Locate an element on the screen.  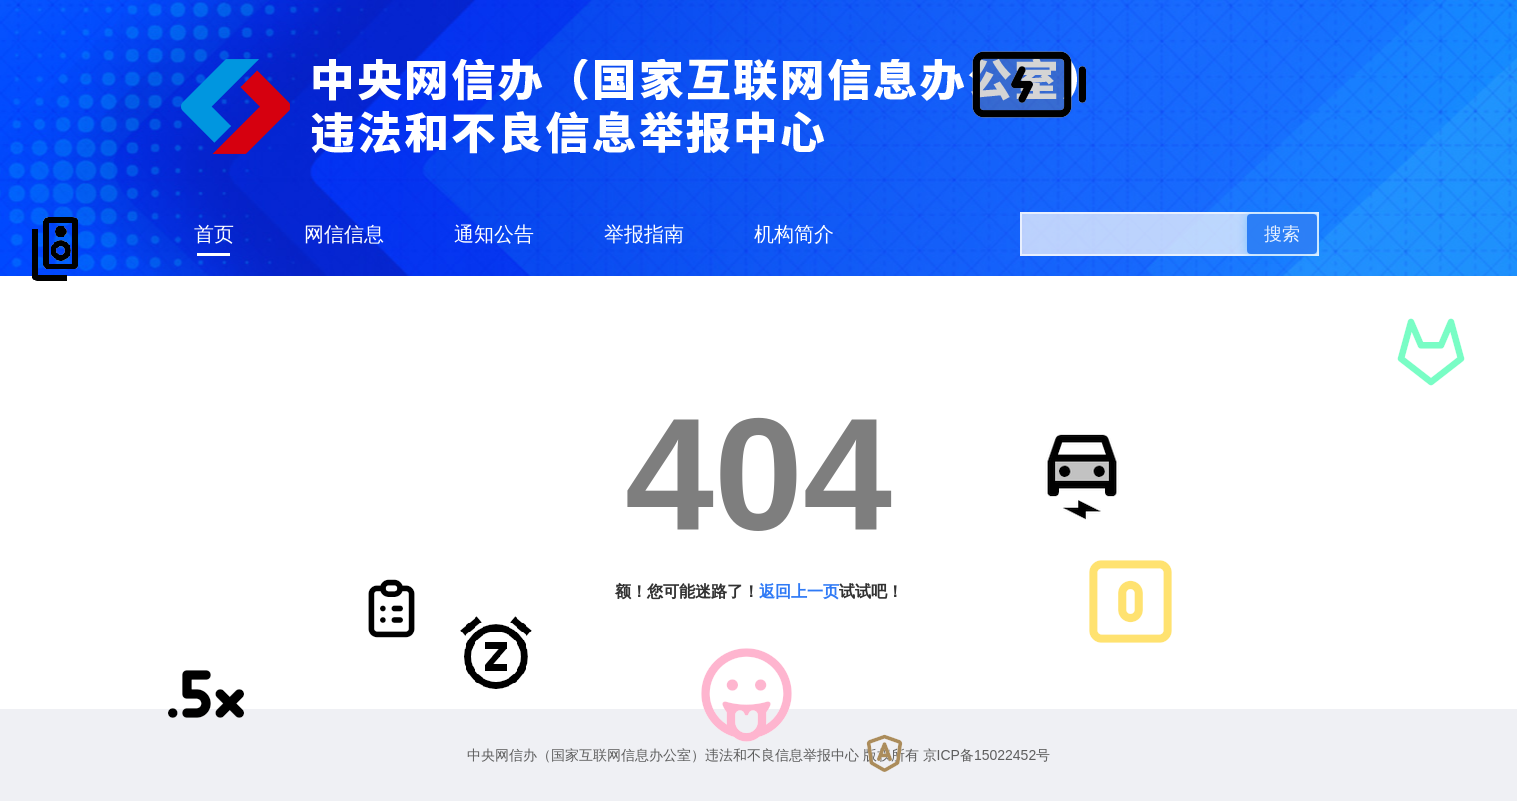
view checklist or task list is located at coordinates (391, 608).